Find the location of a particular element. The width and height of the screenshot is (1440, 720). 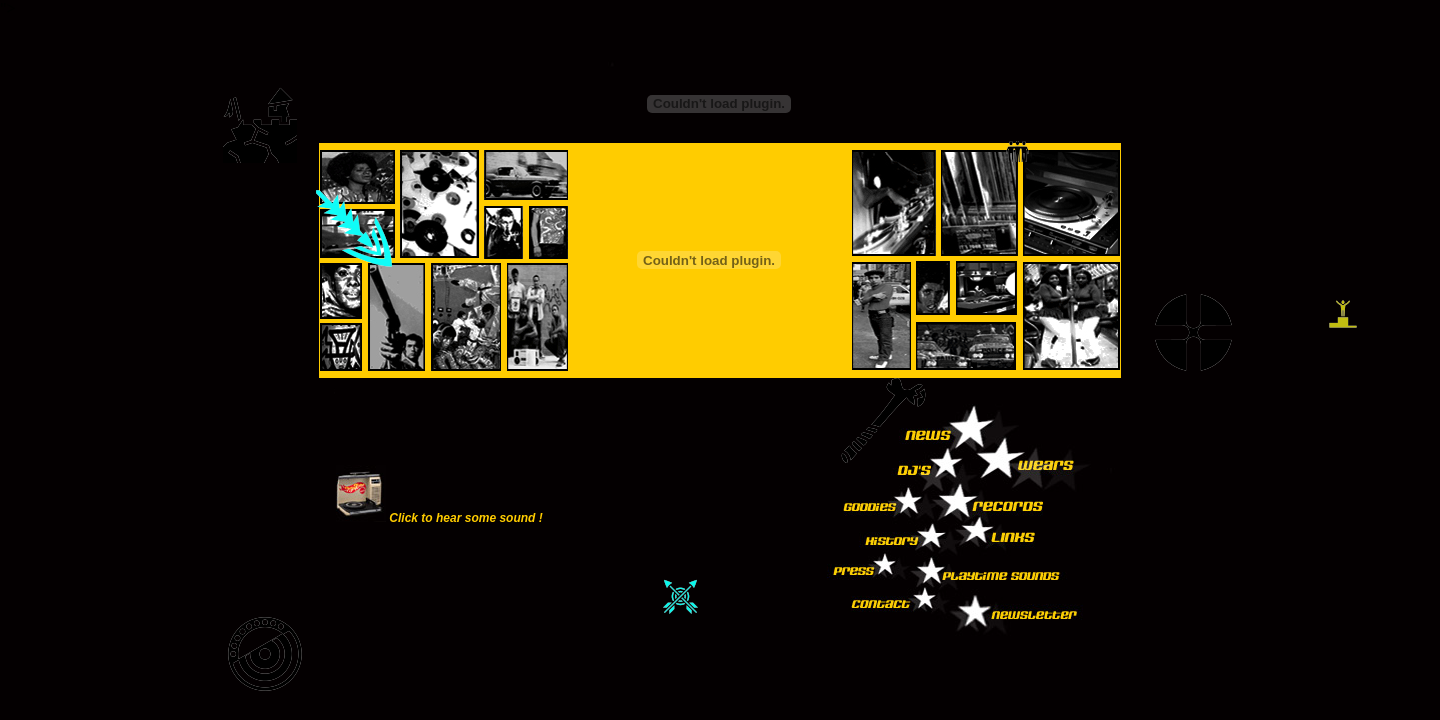

select a piercing or armor-penetrating attack is located at coordinates (354, 228).